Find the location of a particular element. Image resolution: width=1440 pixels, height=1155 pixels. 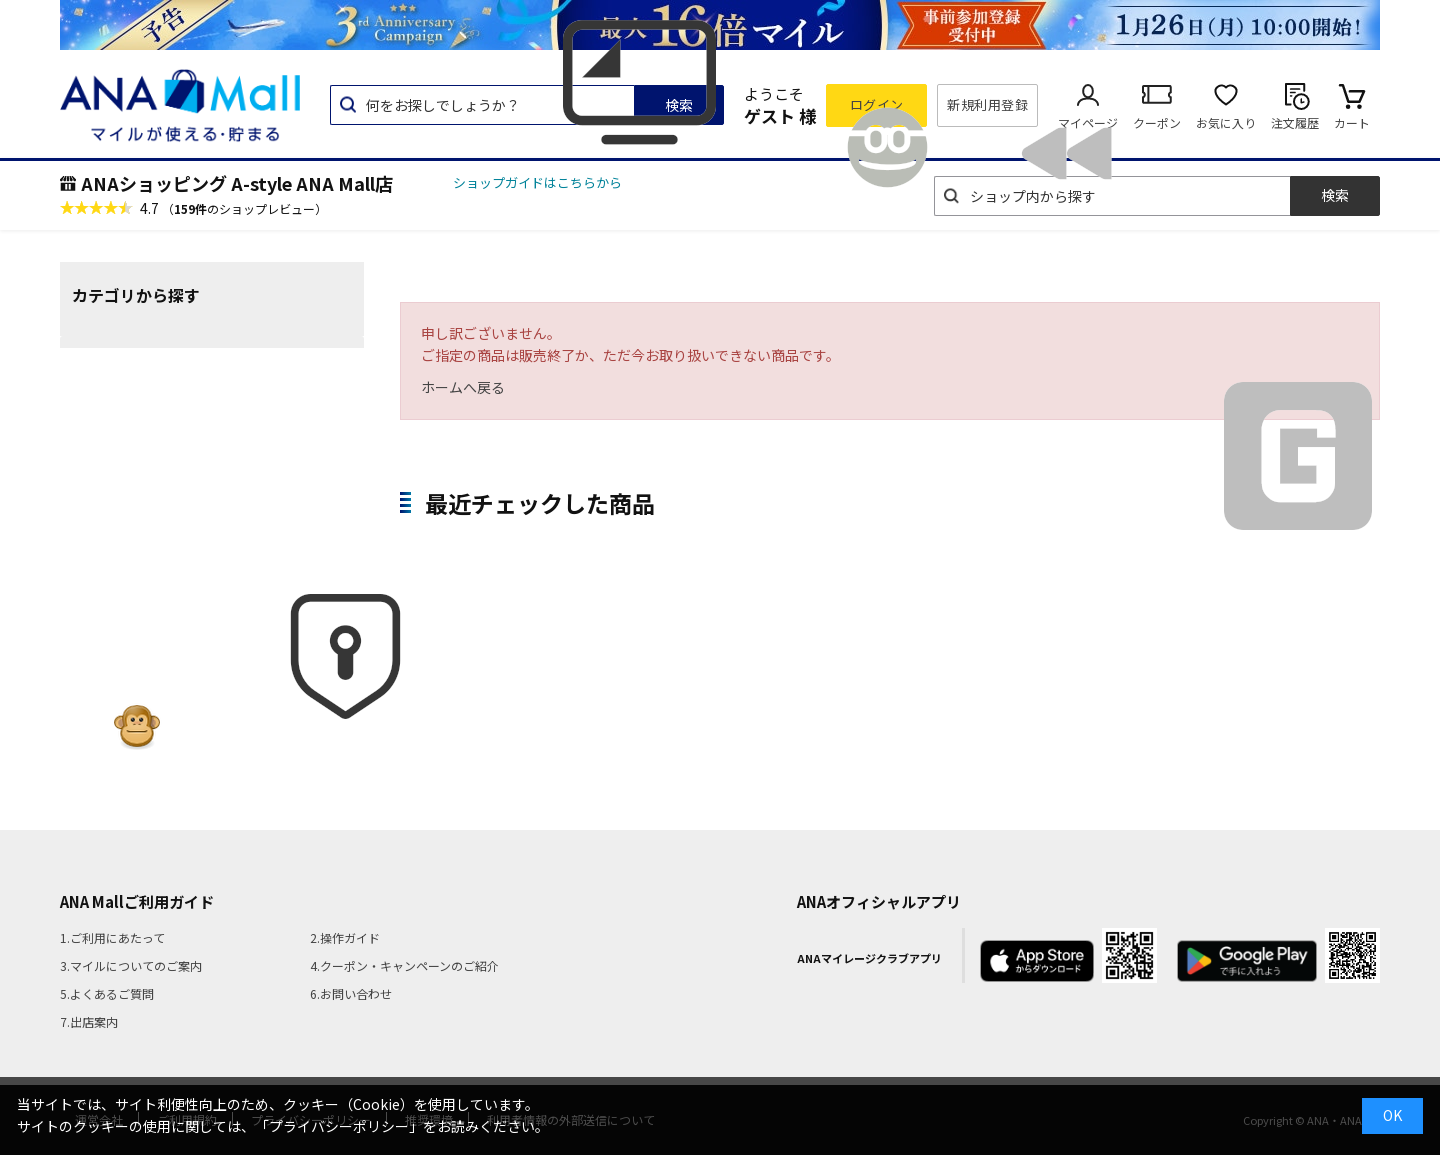

indicates GPRS mobile data connection is located at coordinates (1298, 456).